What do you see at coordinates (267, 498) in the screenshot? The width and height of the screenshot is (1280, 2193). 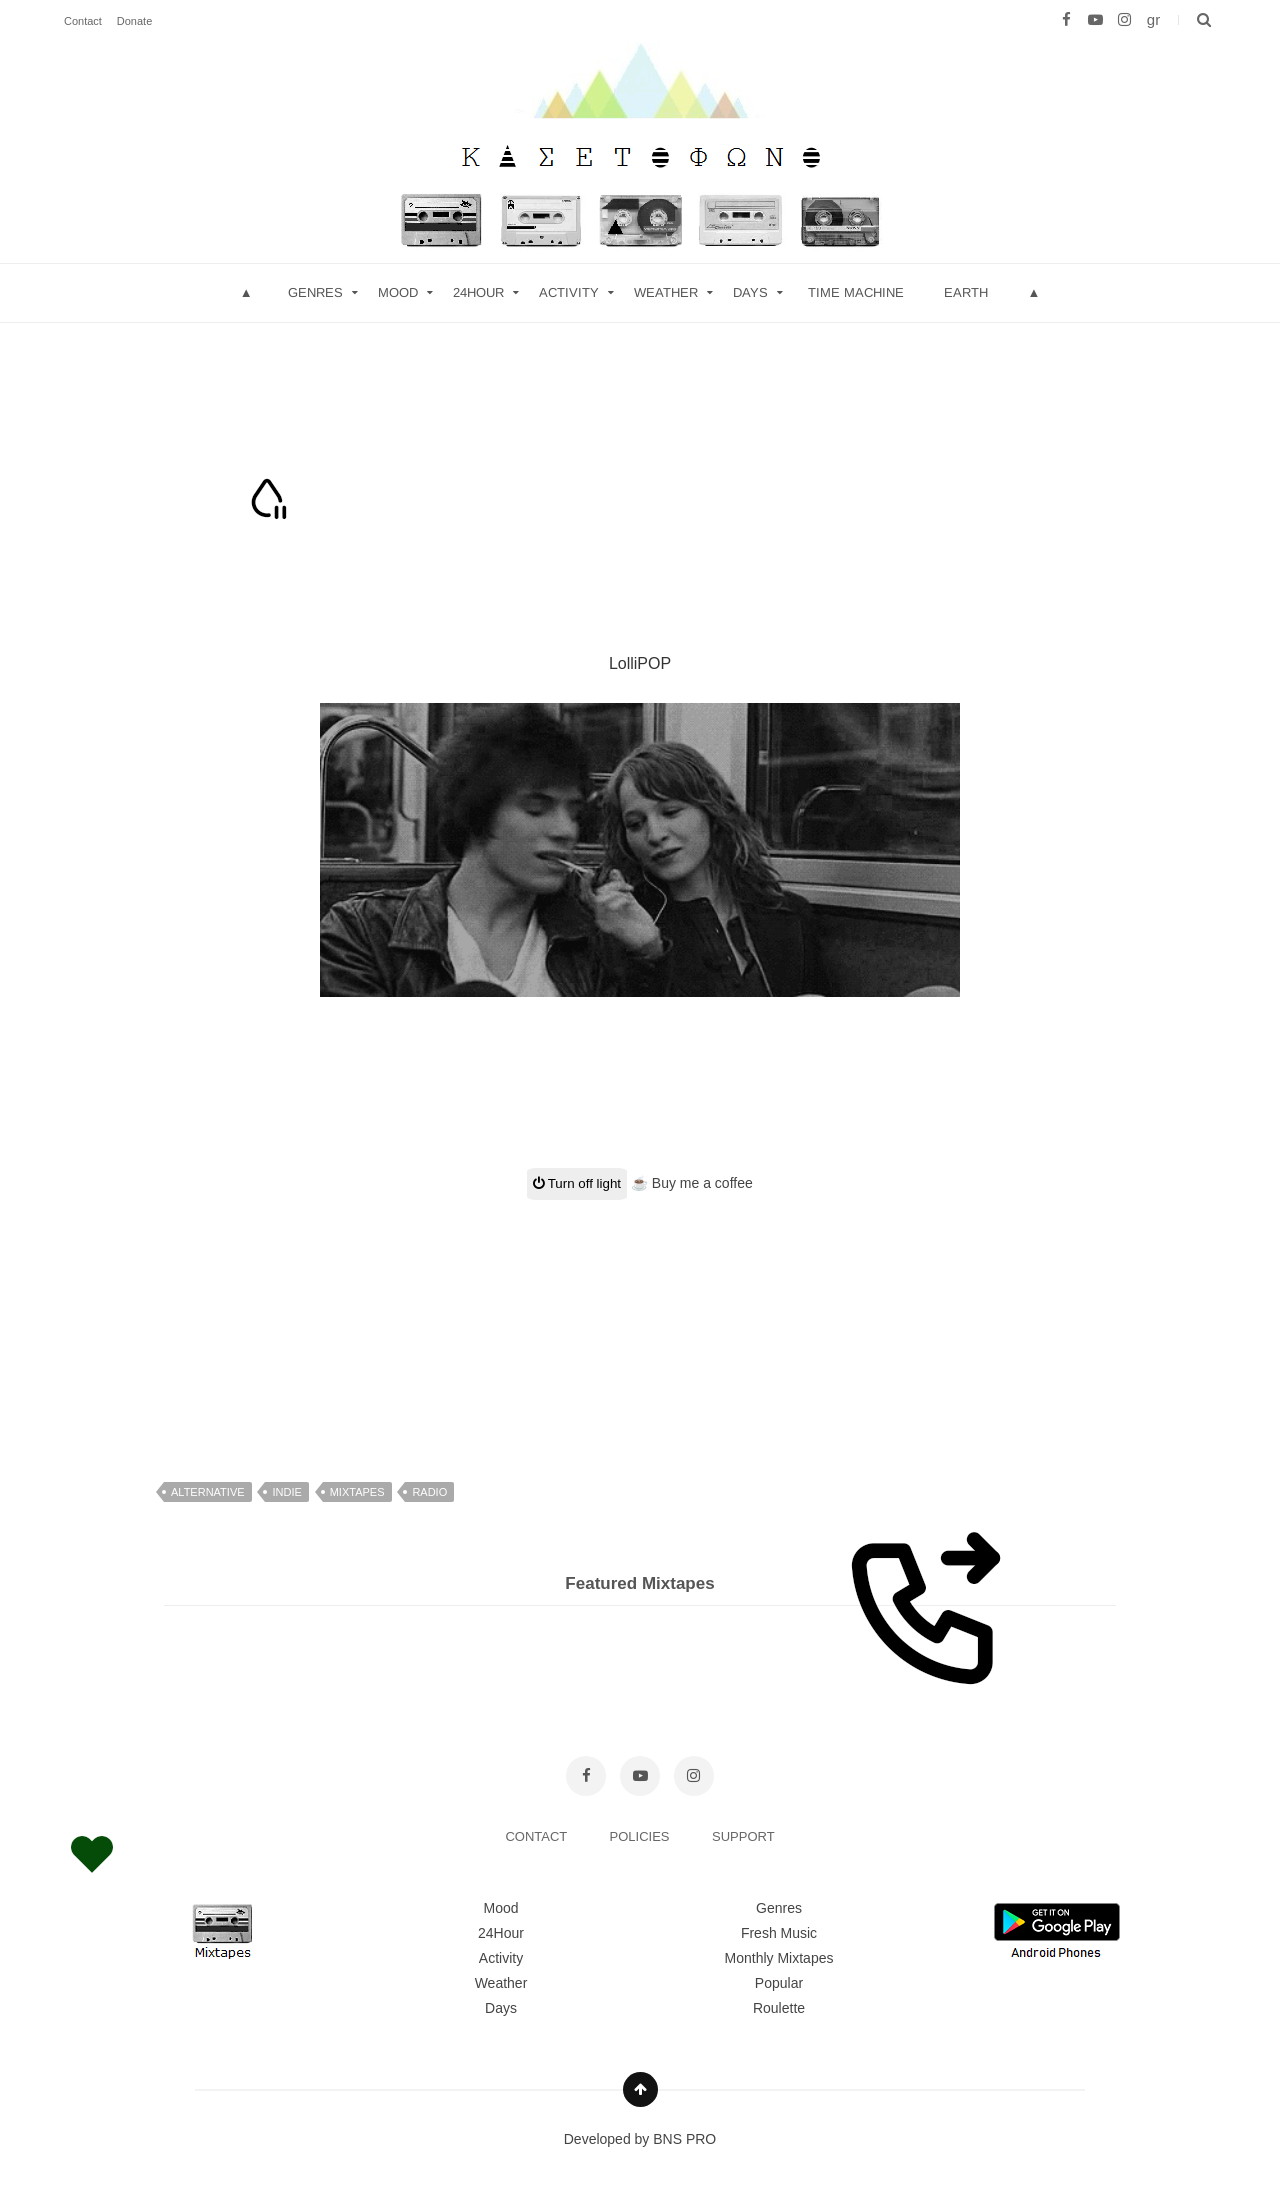 I see `pause water or liquid dispensing` at bounding box center [267, 498].